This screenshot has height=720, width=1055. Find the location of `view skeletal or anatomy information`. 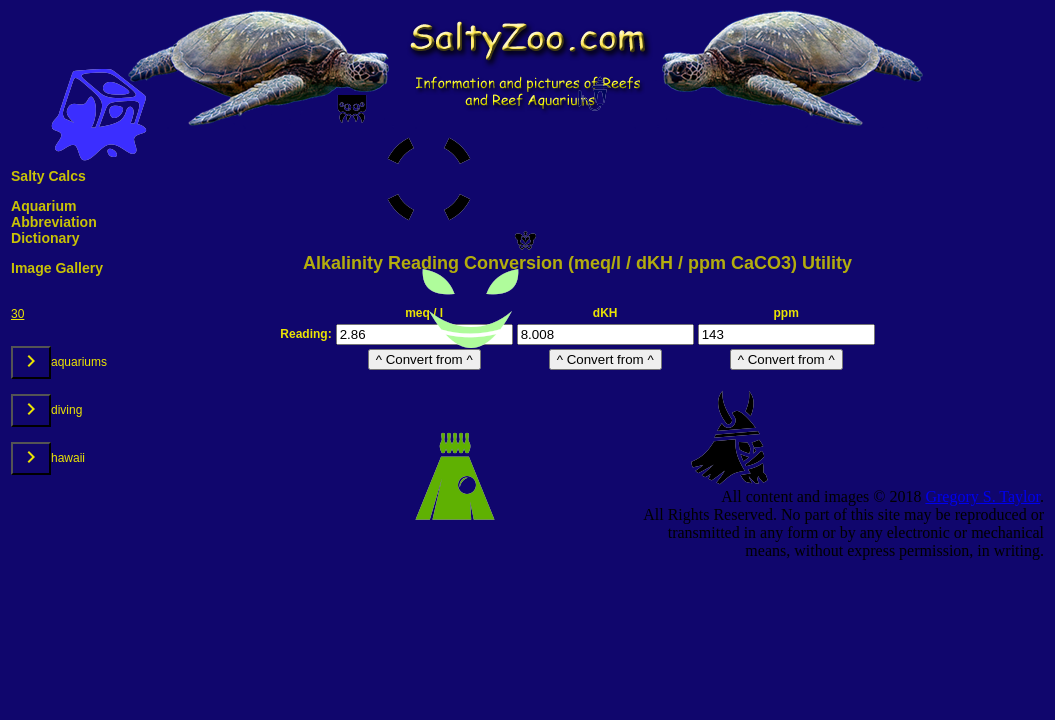

view skeletal or anatomy information is located at coordinates (525, 241).